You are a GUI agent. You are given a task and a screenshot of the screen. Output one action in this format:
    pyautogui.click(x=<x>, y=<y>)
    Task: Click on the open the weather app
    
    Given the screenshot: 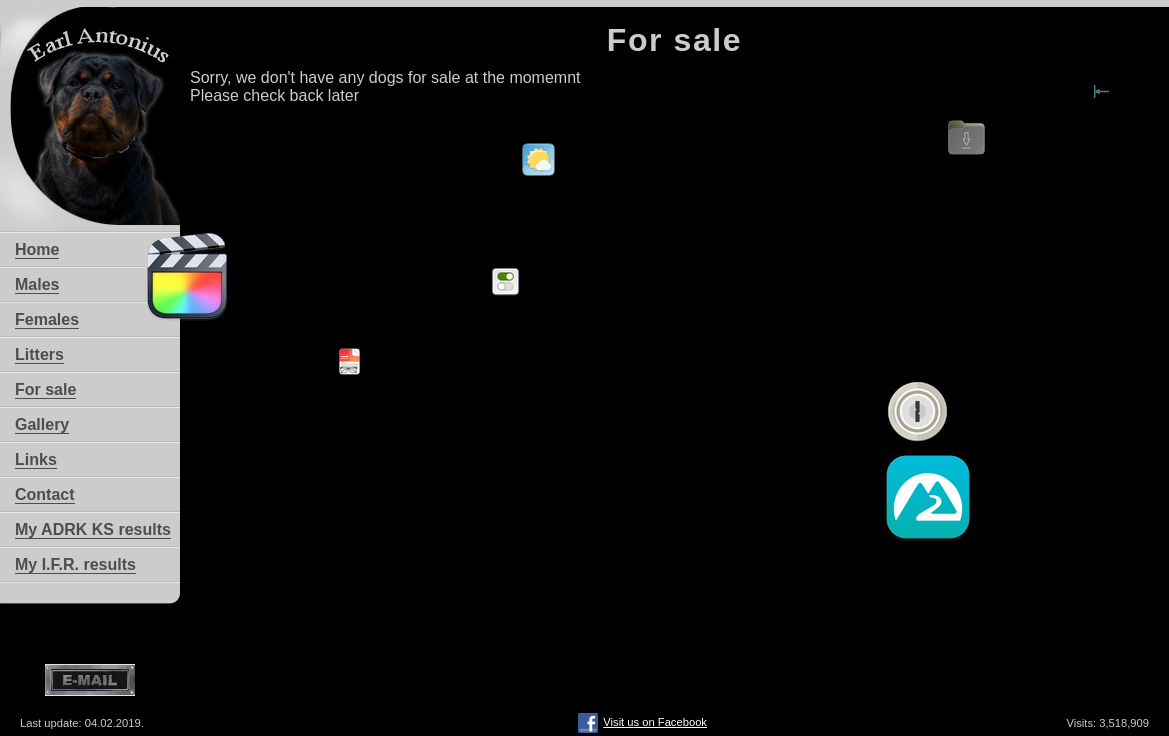 What is the action you would take?
    pyautogui.click(x=538, y=159)
    